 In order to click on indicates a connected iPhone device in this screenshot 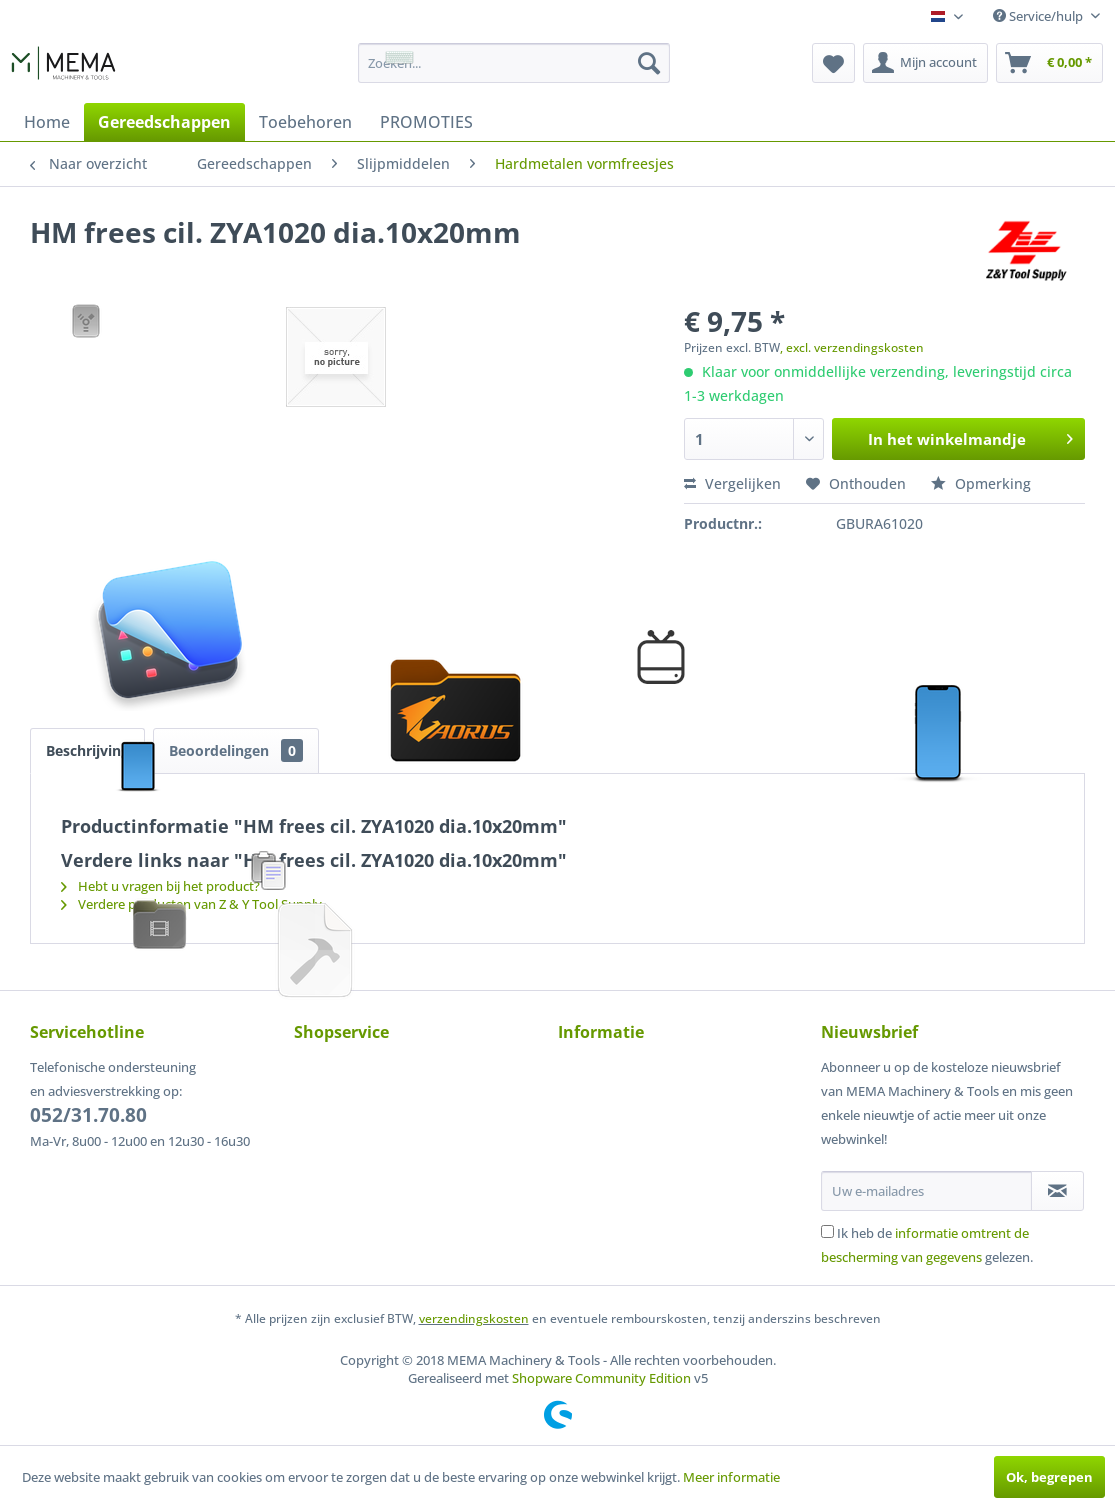, I will do `click(938, 734)`.